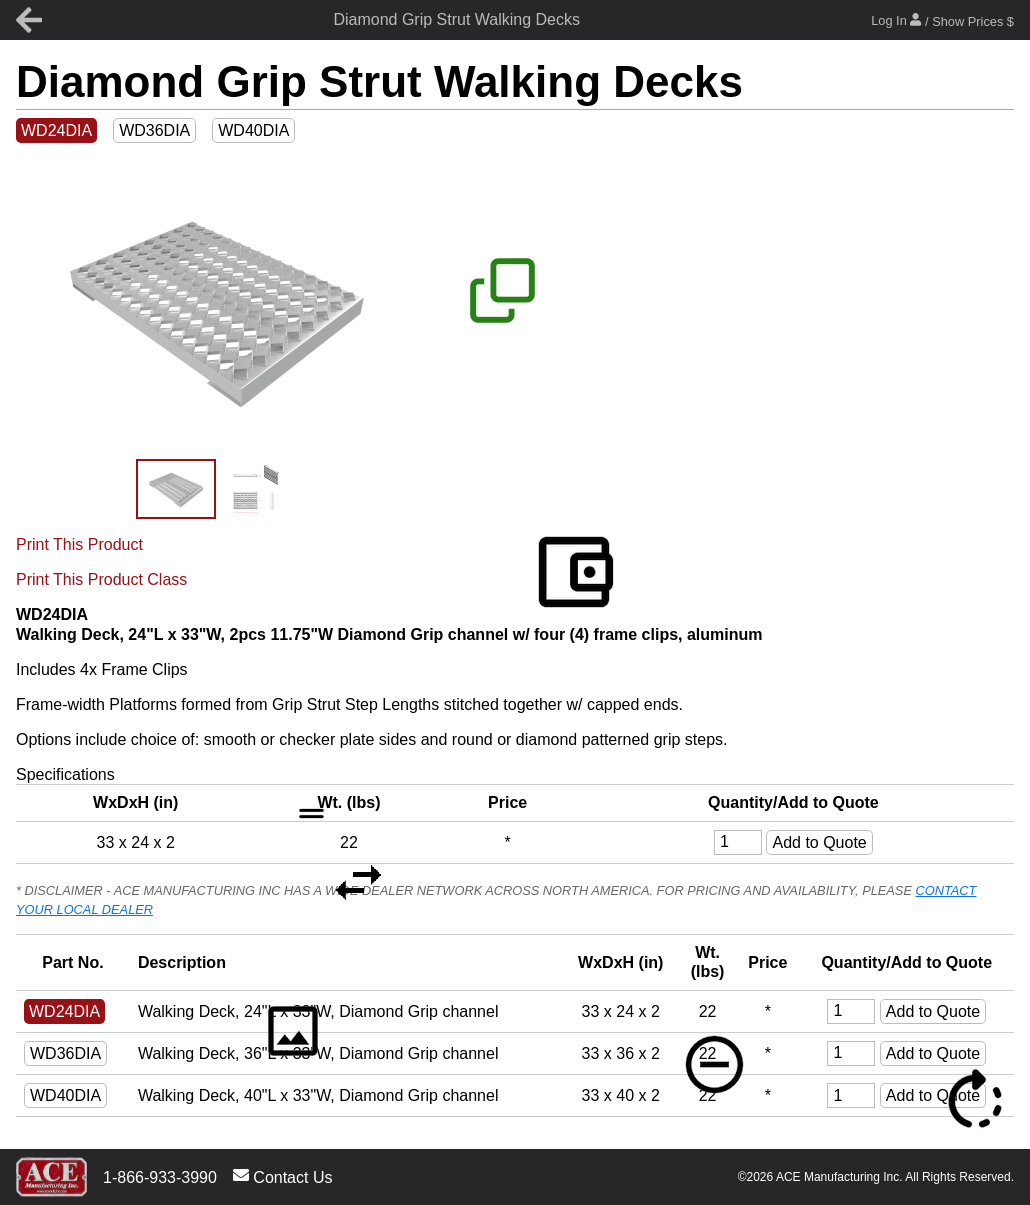 This screenshot has width=1030, height=1205. I want to click on swap or exchange items, so click(358, 882).